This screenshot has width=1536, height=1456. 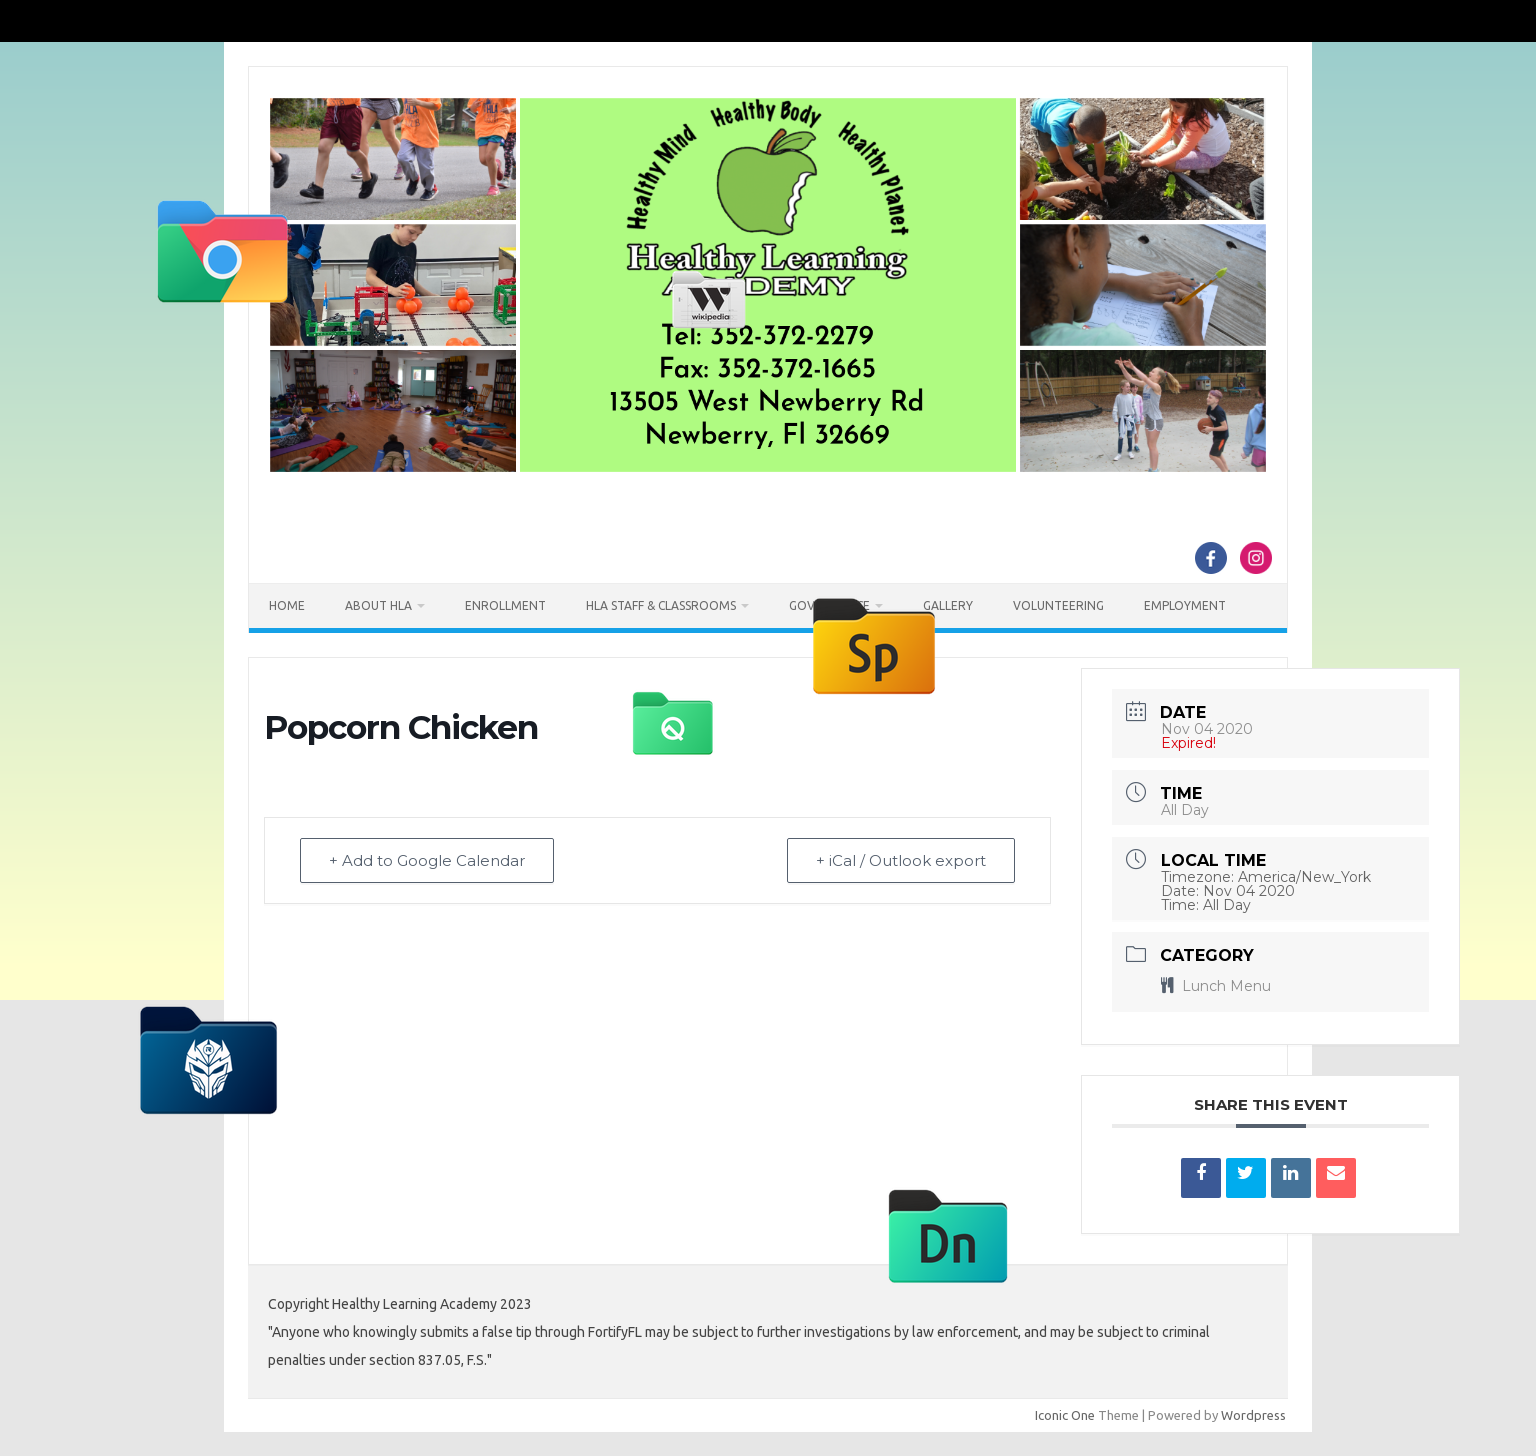 I want to click on open folder containing google chrome files, so click(x=222, y=255).